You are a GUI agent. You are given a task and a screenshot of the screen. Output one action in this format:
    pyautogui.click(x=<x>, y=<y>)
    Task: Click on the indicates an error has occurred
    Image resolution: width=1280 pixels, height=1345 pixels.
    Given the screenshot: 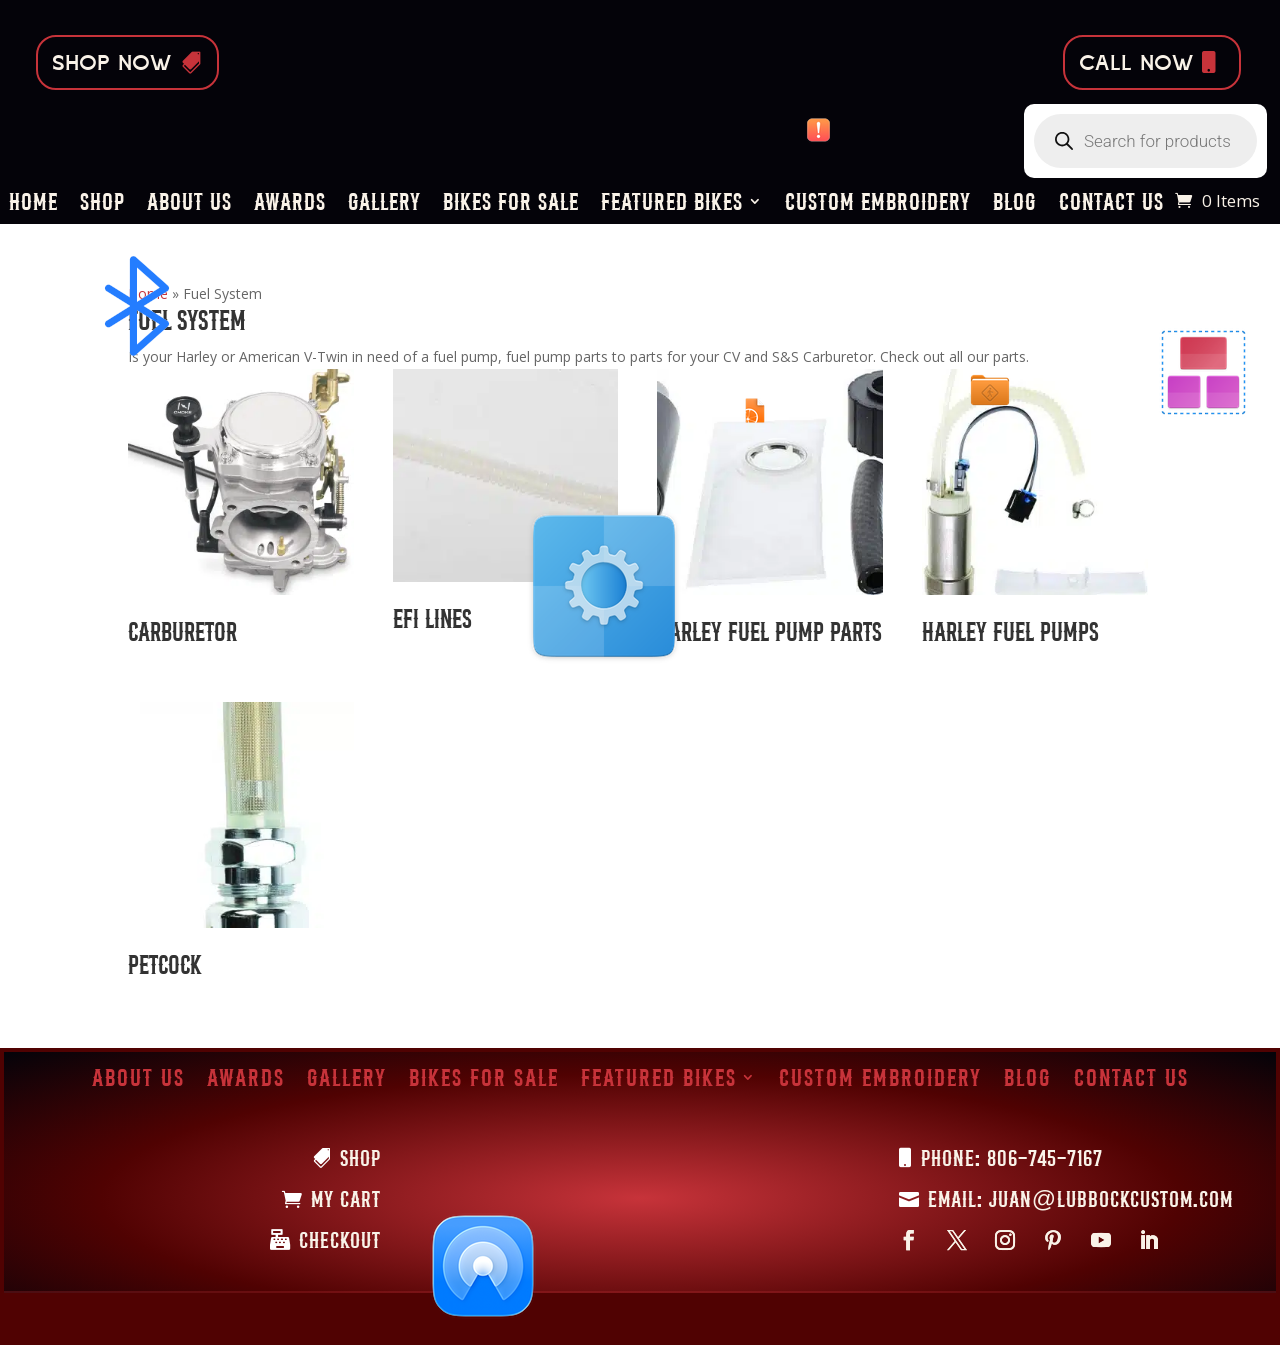 What is the action you would take?
    pyautogui.click(x=818, y=130)
    